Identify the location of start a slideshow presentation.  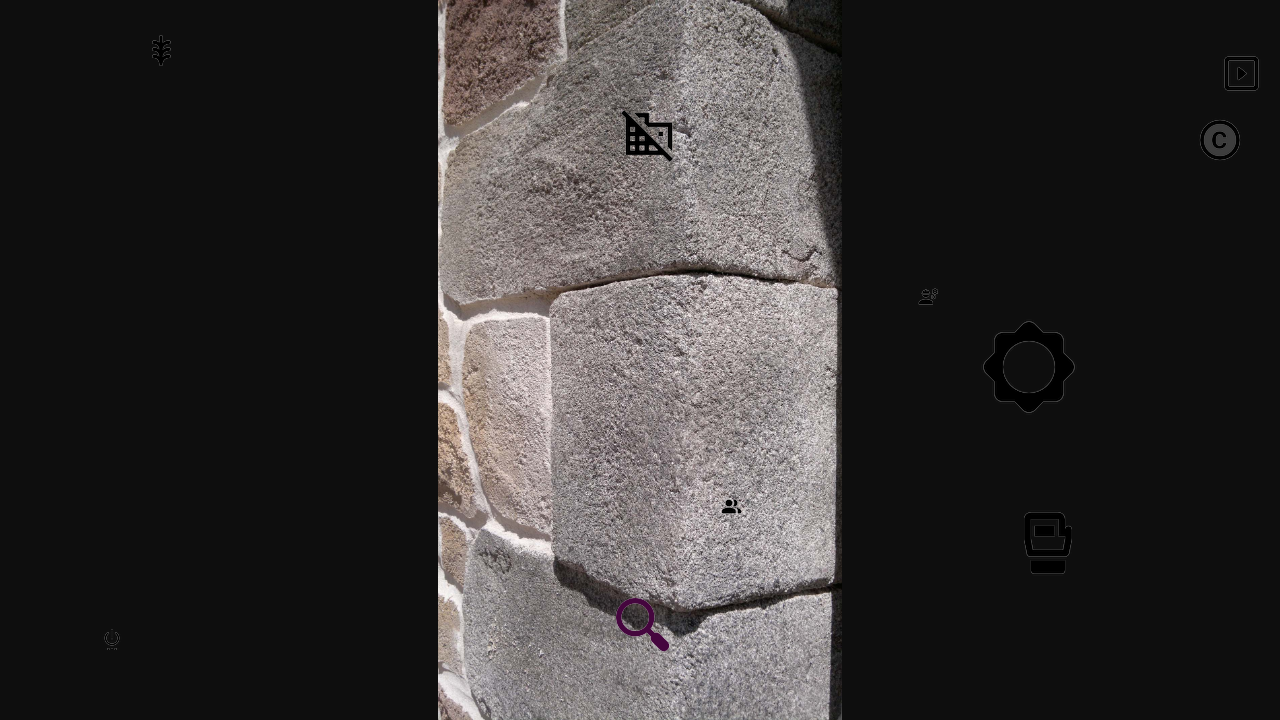
(1241, 73).